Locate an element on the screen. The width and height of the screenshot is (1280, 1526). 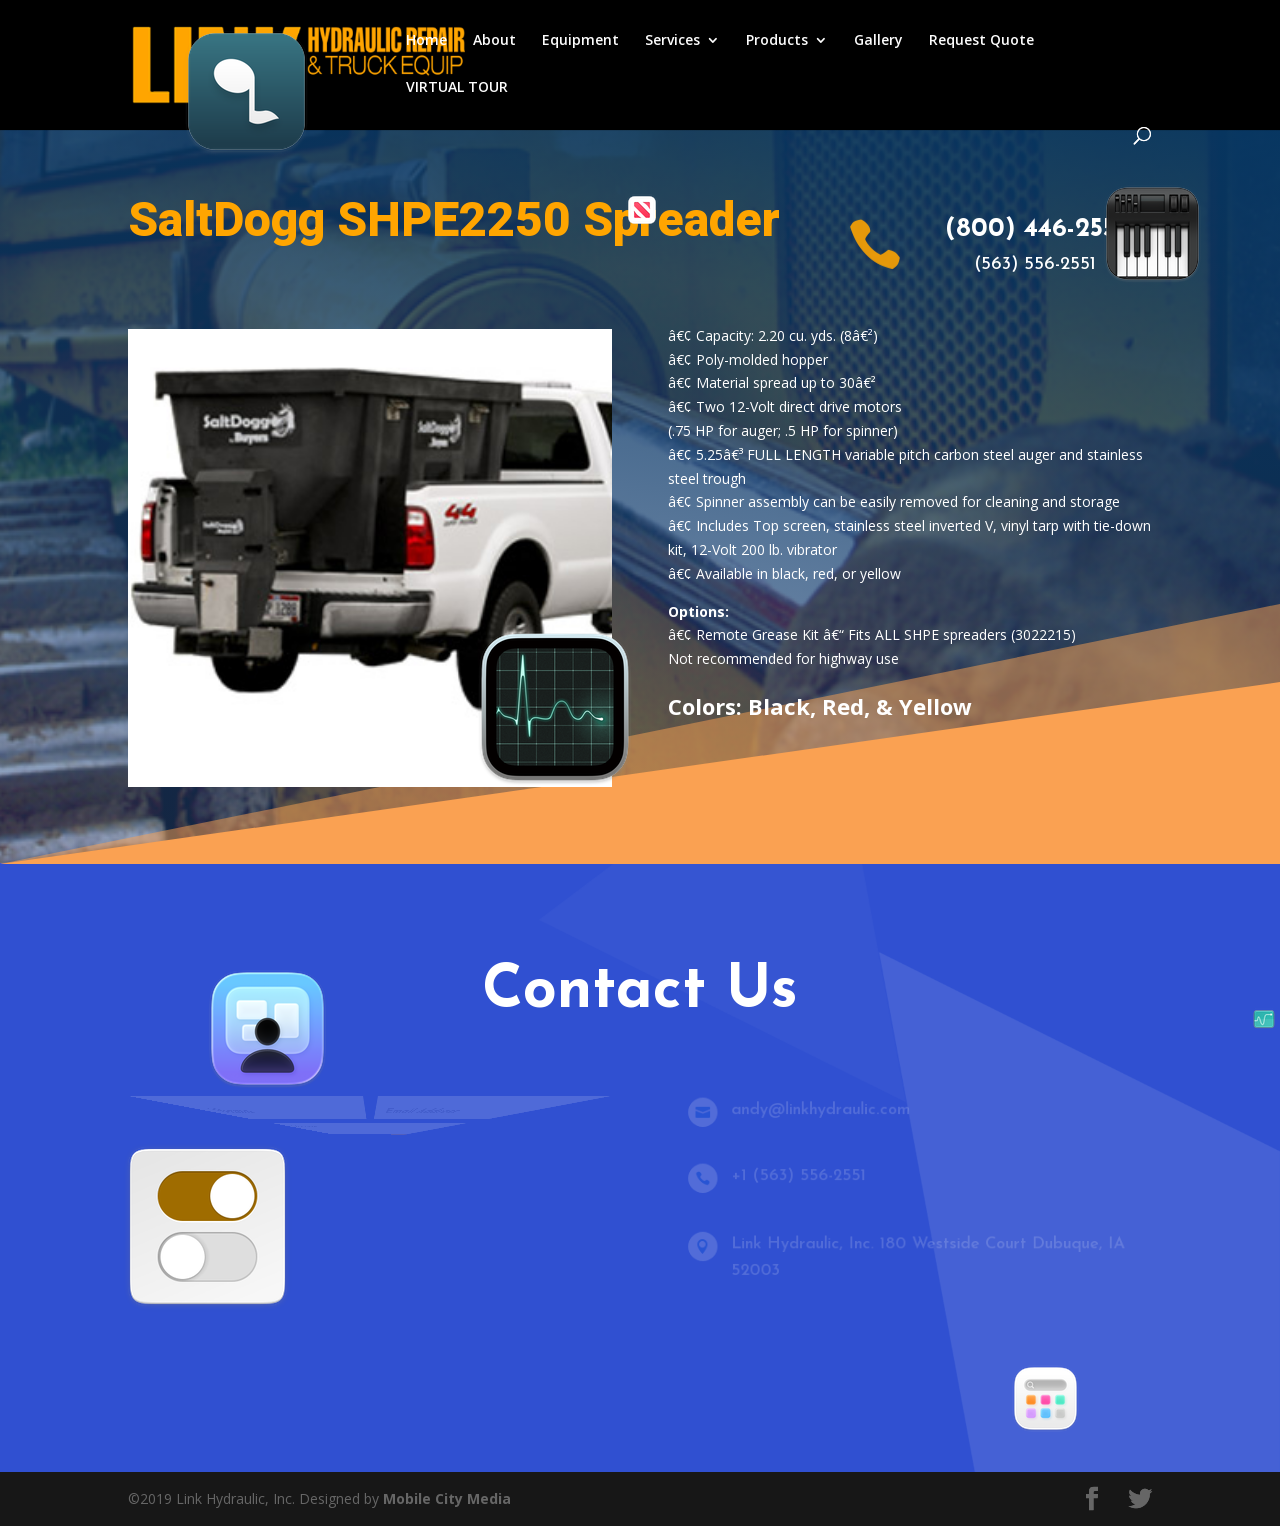
open gnome tweaks to customize desktop settings is located at coordinates (207, 1226).